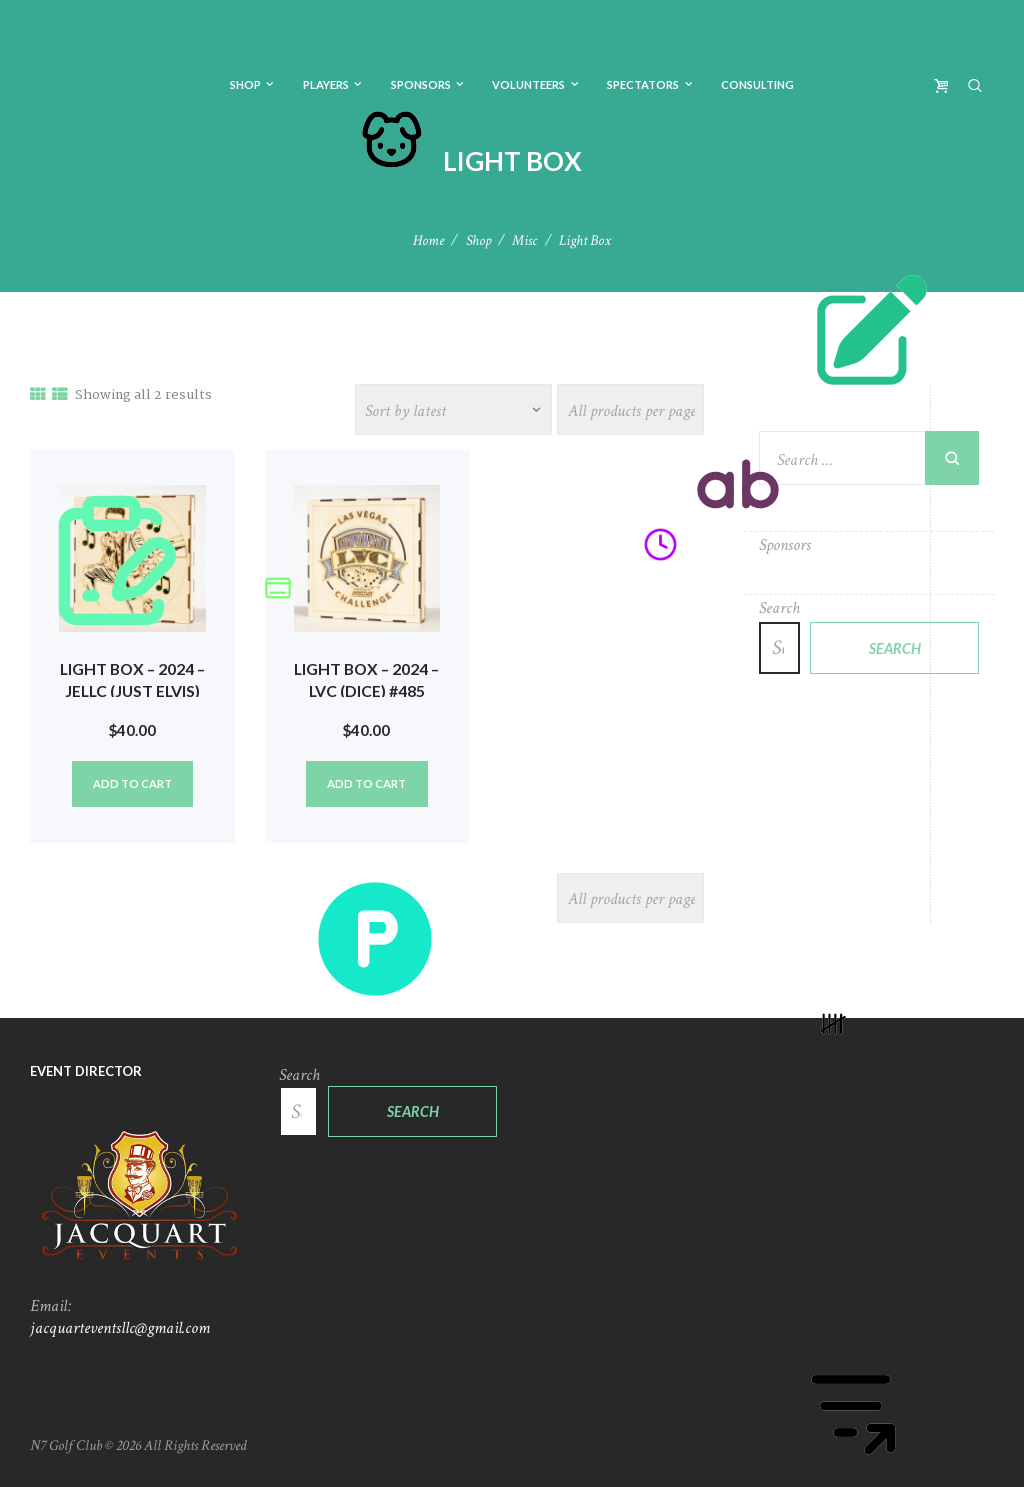  What do you see at coordinates (391, 139) in the screenshot?
I see `access pet-related features or settings` at bounding box center [391, 139].